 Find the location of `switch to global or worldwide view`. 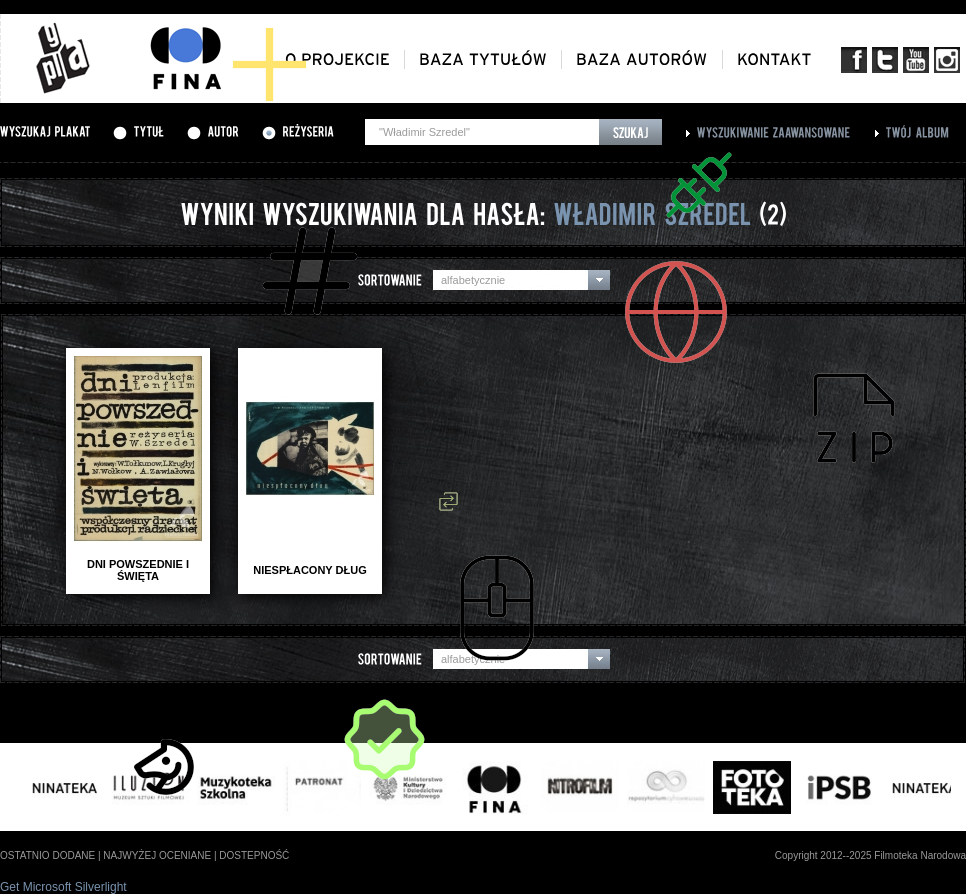

switch to global or worldwide view is located at coordinates (676, 312).